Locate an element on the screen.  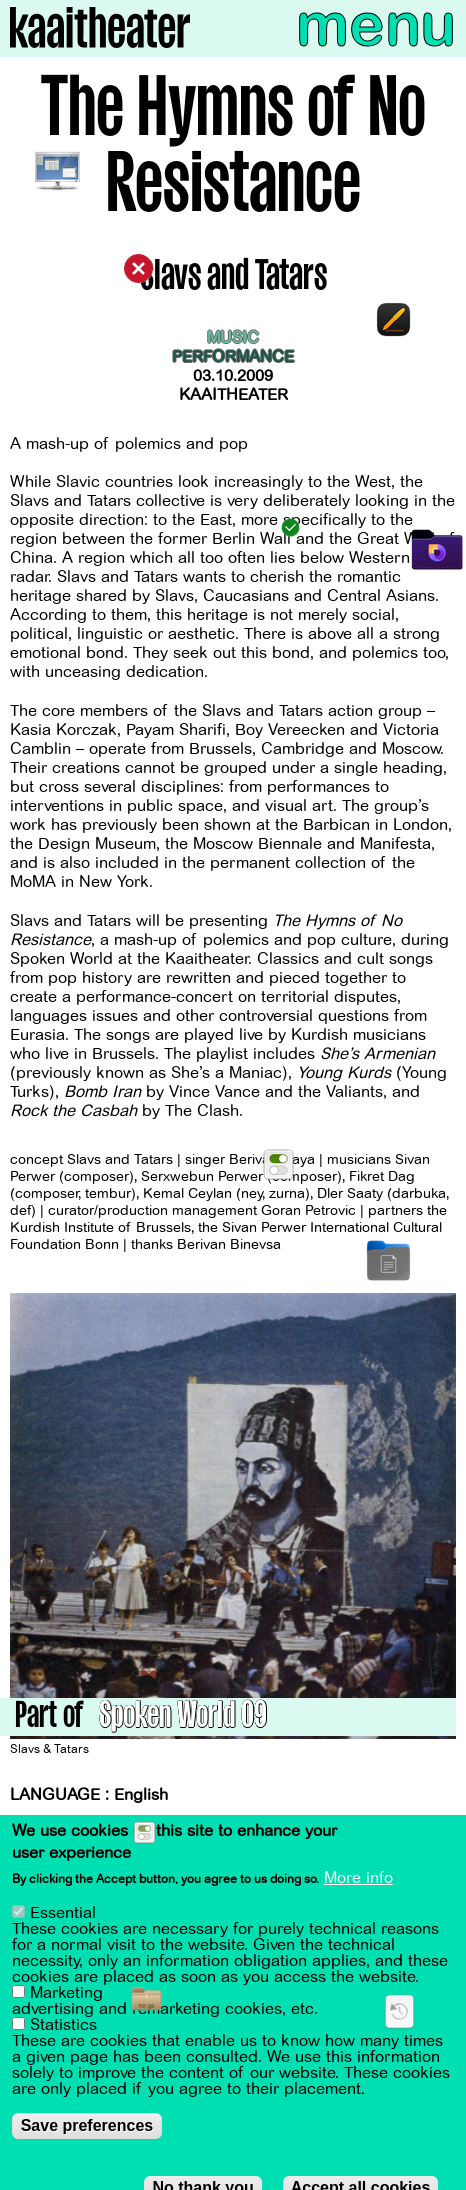
configure remote desktop settings is located at coordinates (57, 171).